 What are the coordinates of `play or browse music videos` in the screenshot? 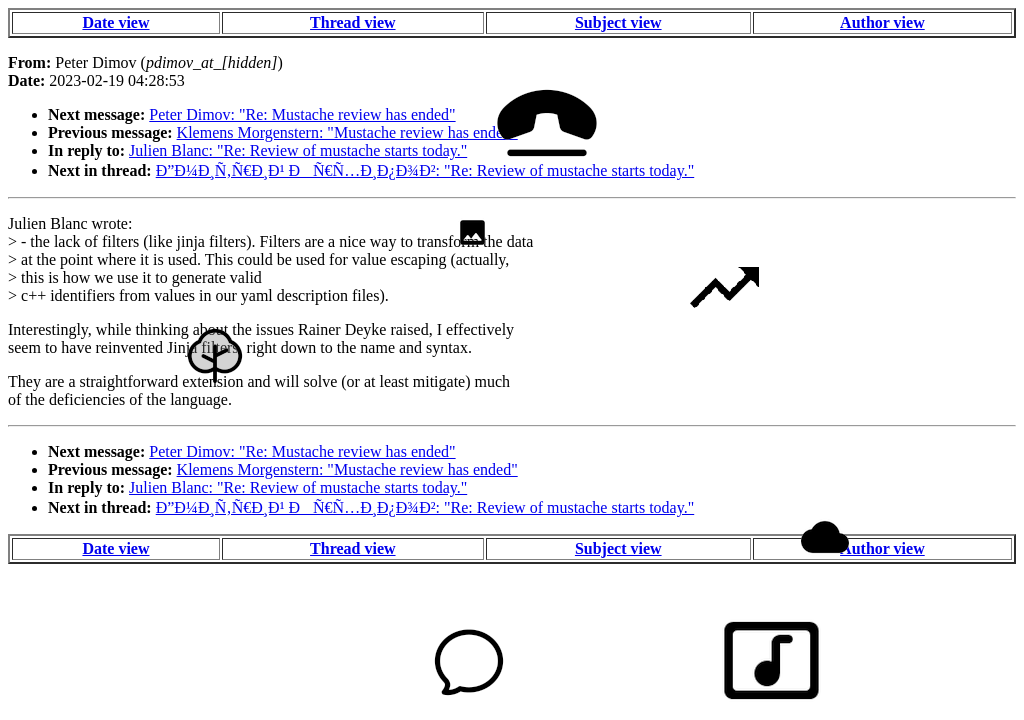 It's located at (771, 660).